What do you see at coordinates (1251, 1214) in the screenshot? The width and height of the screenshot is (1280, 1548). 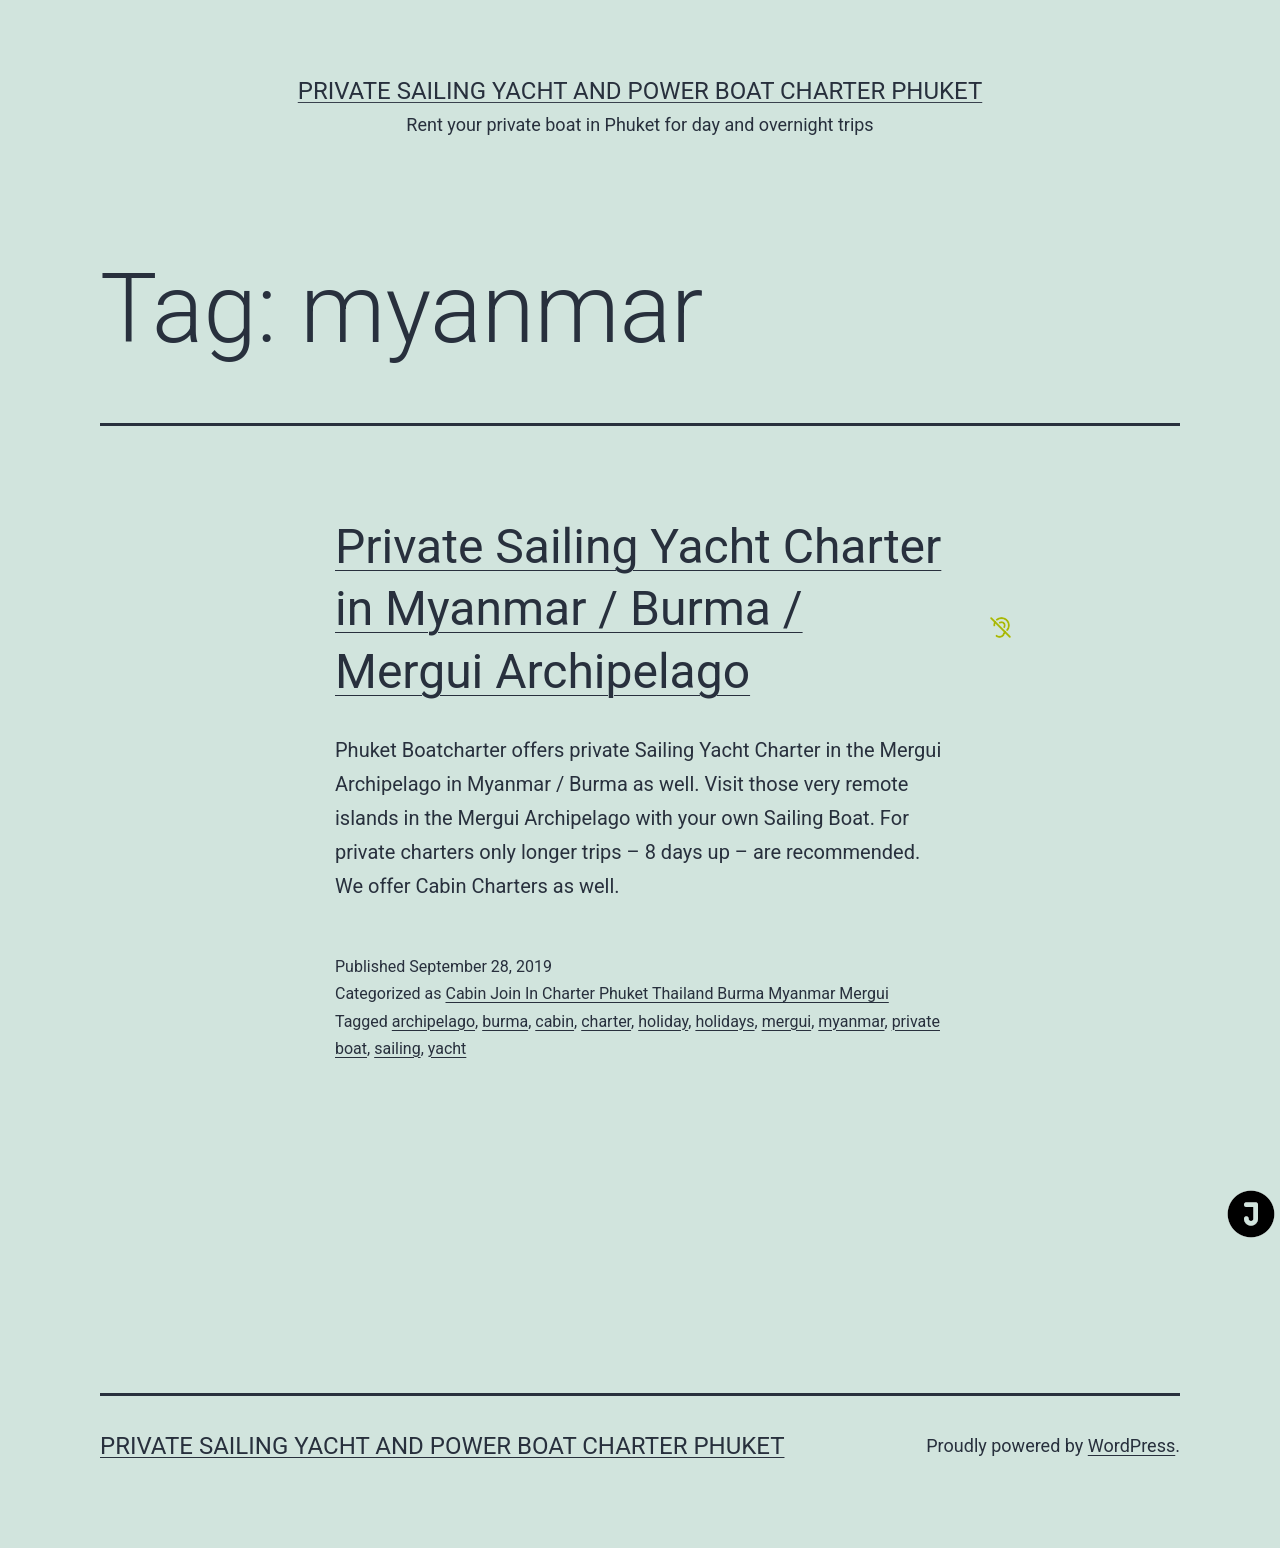 I see `indicates an item or contact starting with the letter J` at bounding box center [1251, 1214].